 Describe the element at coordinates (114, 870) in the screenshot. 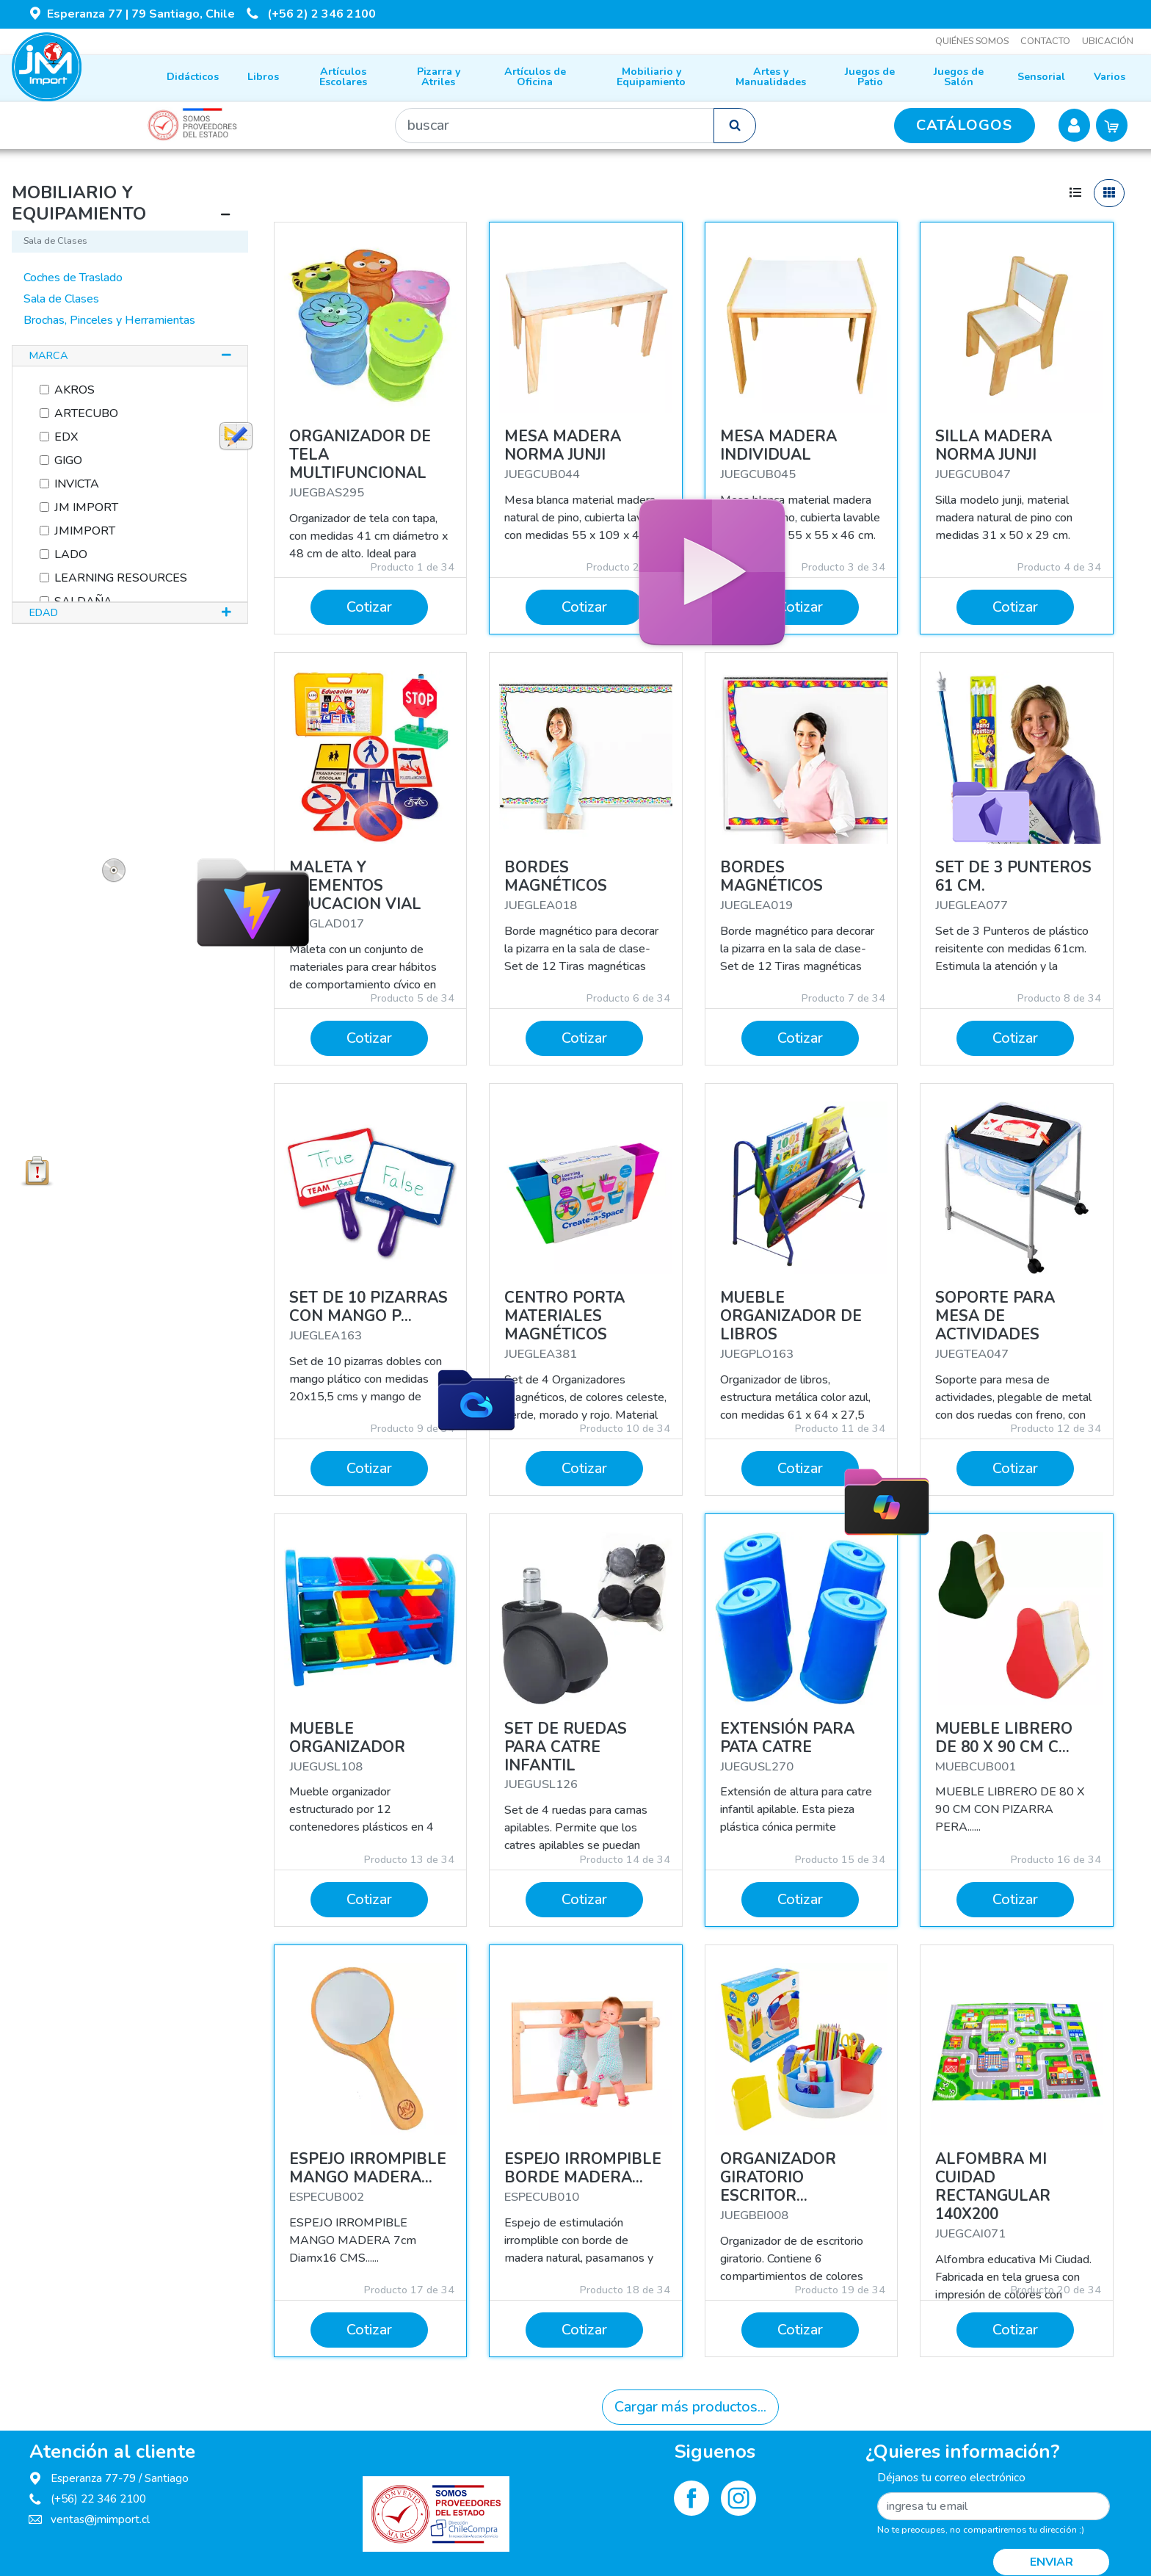

I see `indicates a DVD-RW drive or rewritable disc device` at that location.